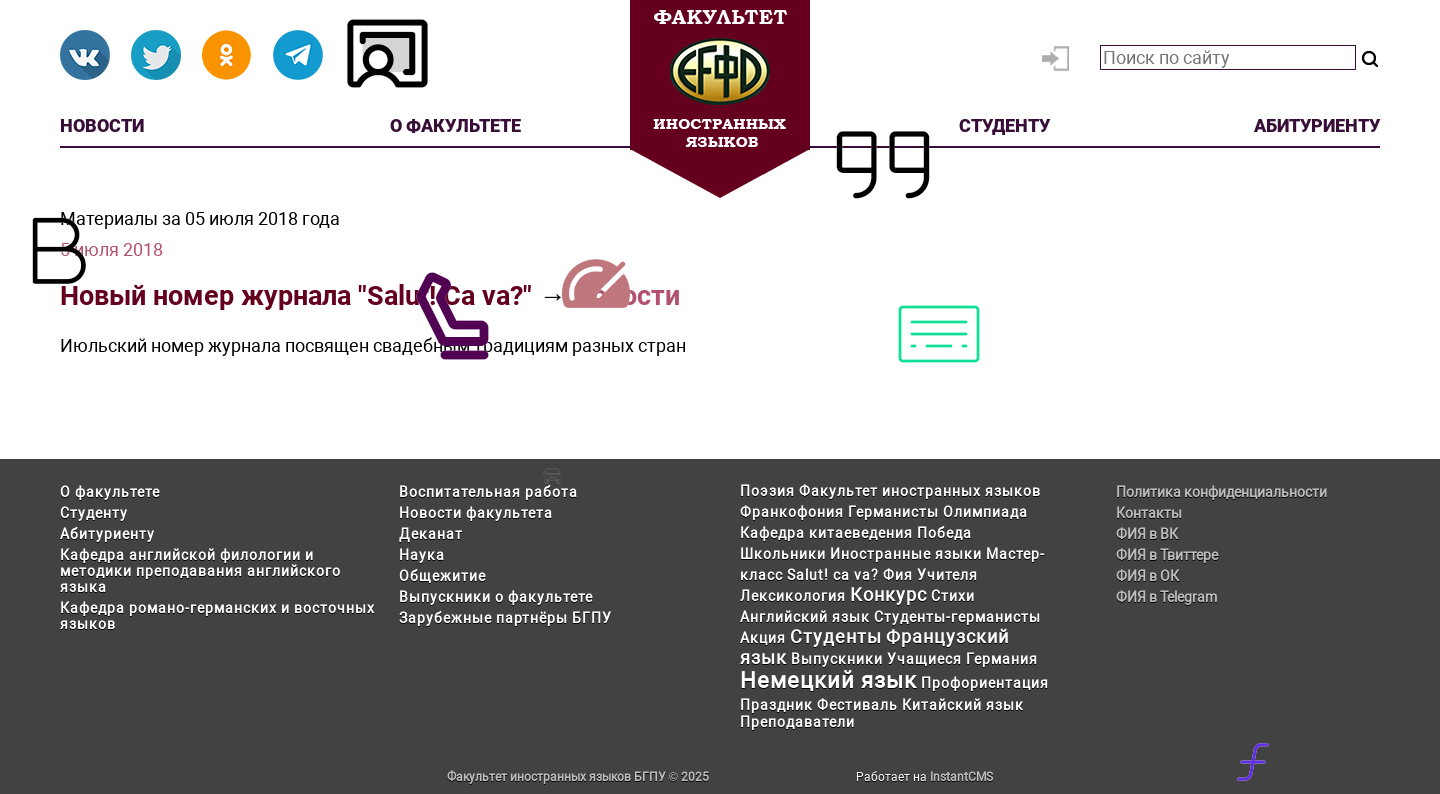 The image size is (1440, 794). Describe the element at coordinates (54, 252) in the screenshot. I see `apply bold formatting to selected text` at that location.